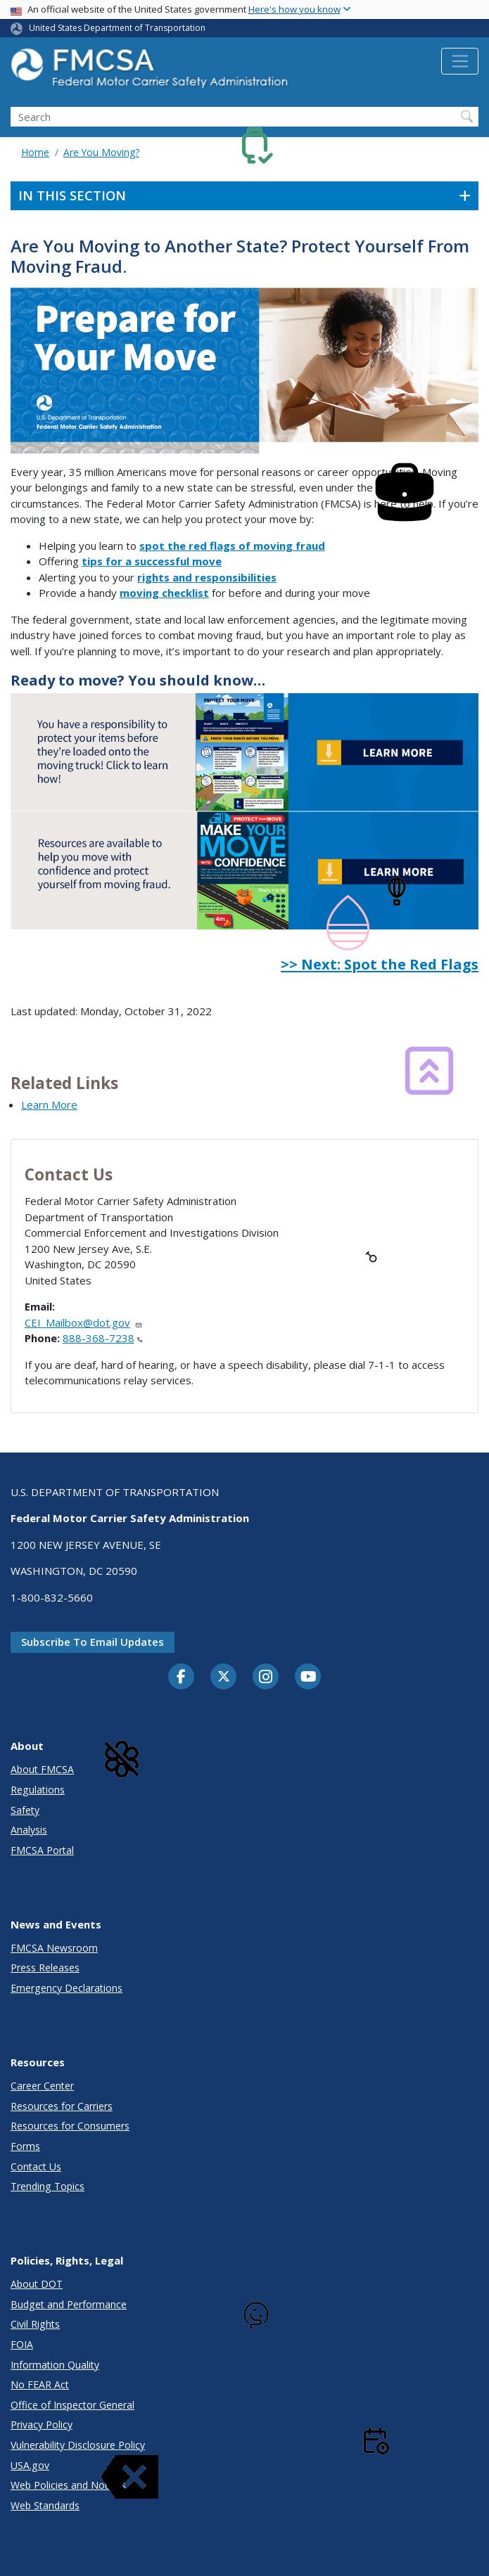 Image resolution: width=489 pixels, height=2576 pixels. Describe the element at coordinates (397, 891) in the screenshot. I see `access travel or adventure features` at that location.